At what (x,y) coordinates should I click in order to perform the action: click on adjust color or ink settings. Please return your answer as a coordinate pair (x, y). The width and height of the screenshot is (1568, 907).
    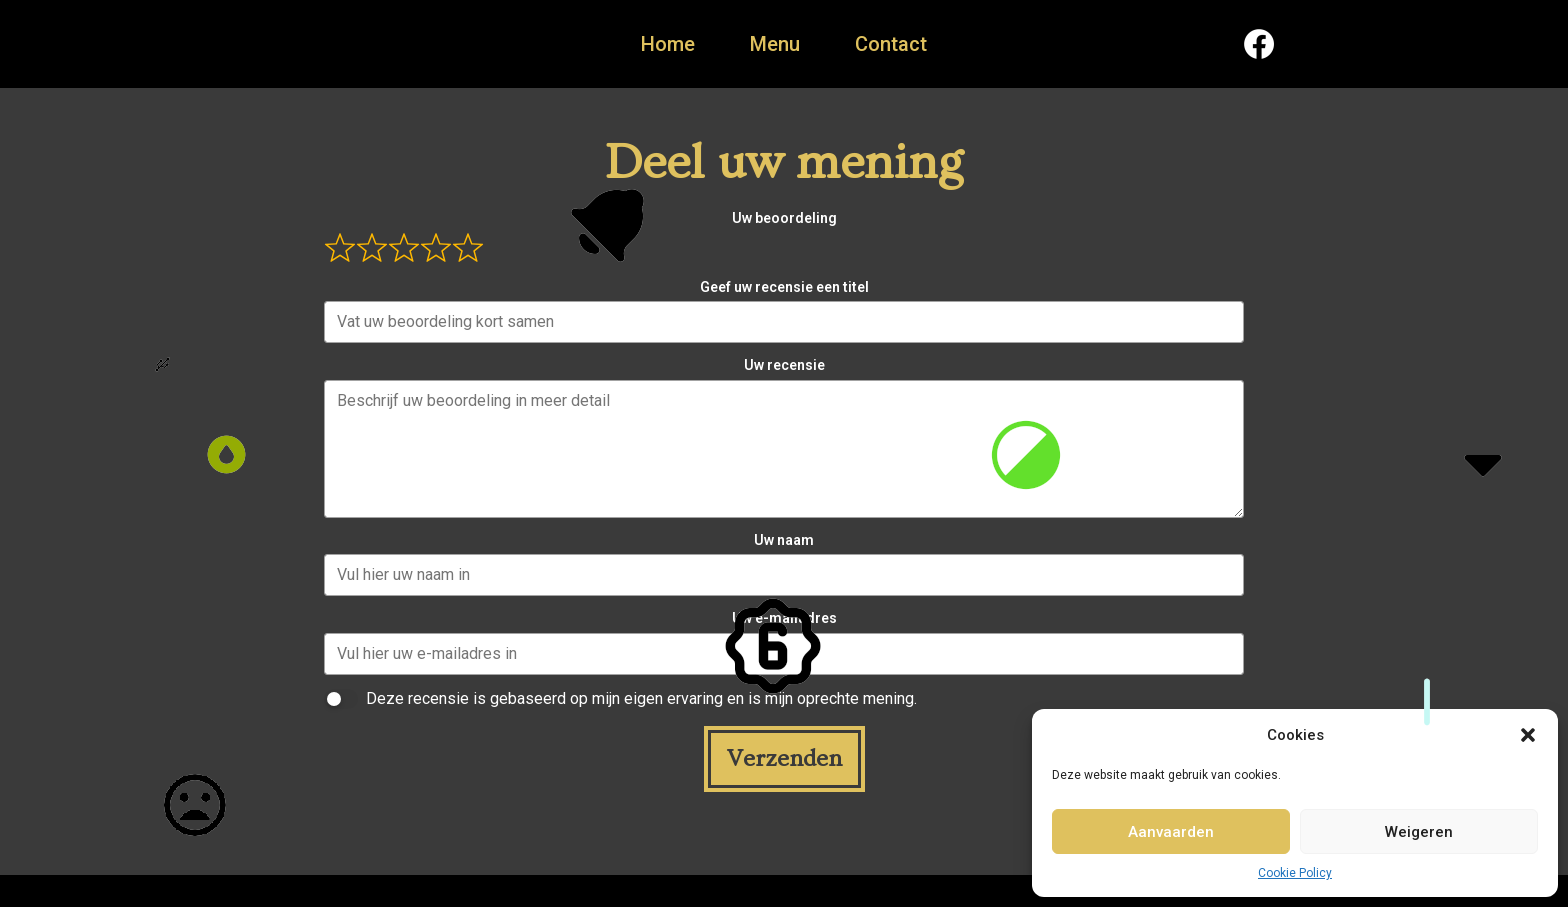
    Looking at the image, I should click on (226, 454).